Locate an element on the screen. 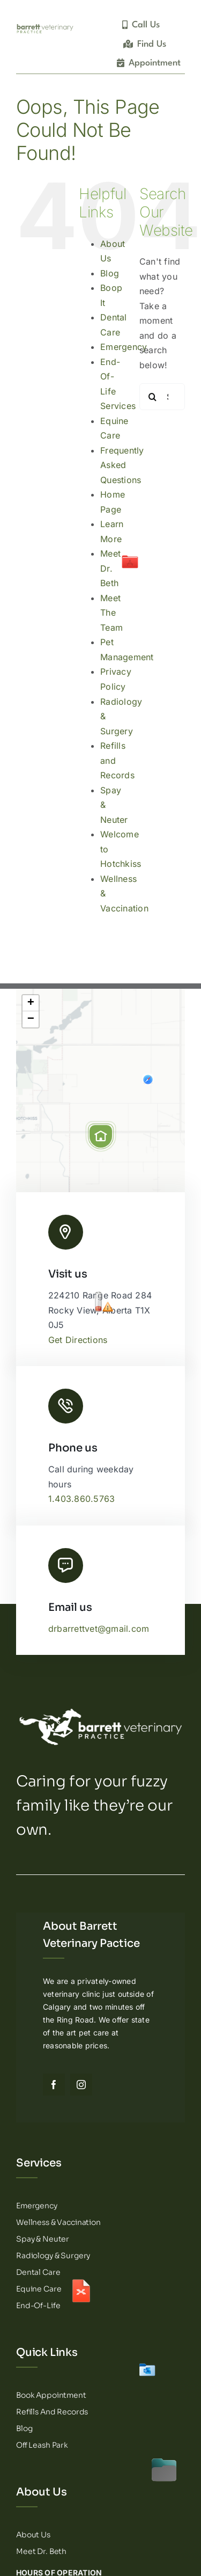 This screenshot has height=2576, width=201. drop file here to move into folder is located at coordinates (164, 2470).